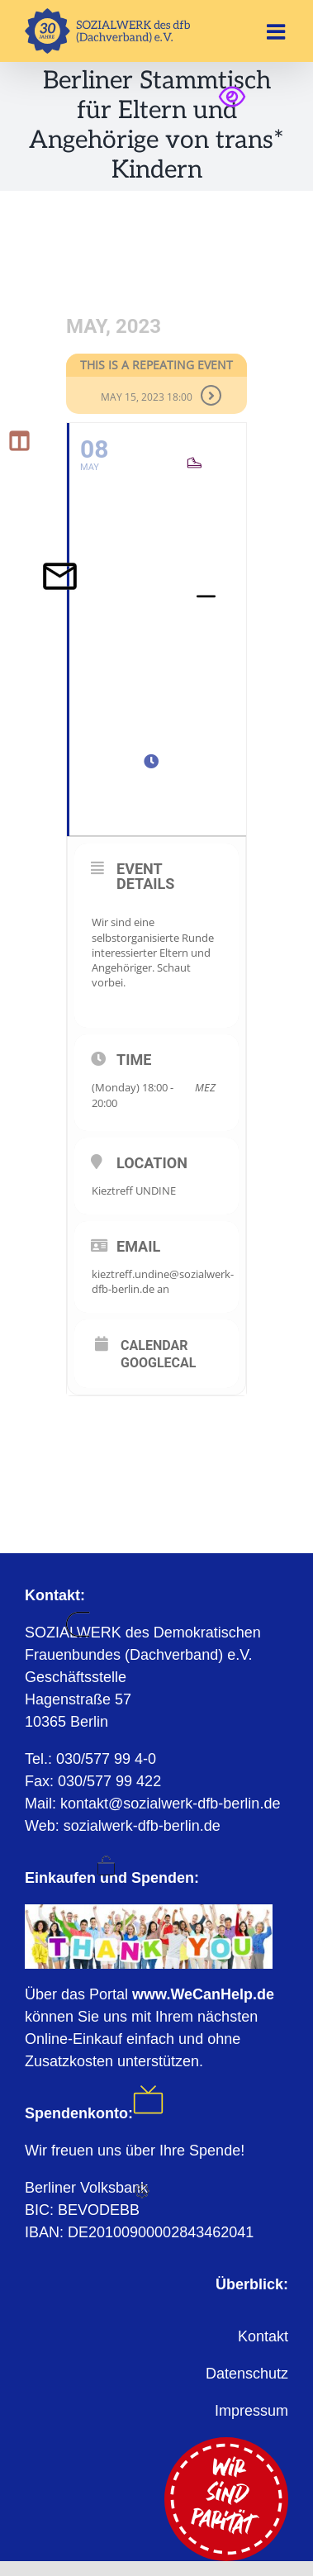  I want to click on switch to column view layout, so click(19, 440).